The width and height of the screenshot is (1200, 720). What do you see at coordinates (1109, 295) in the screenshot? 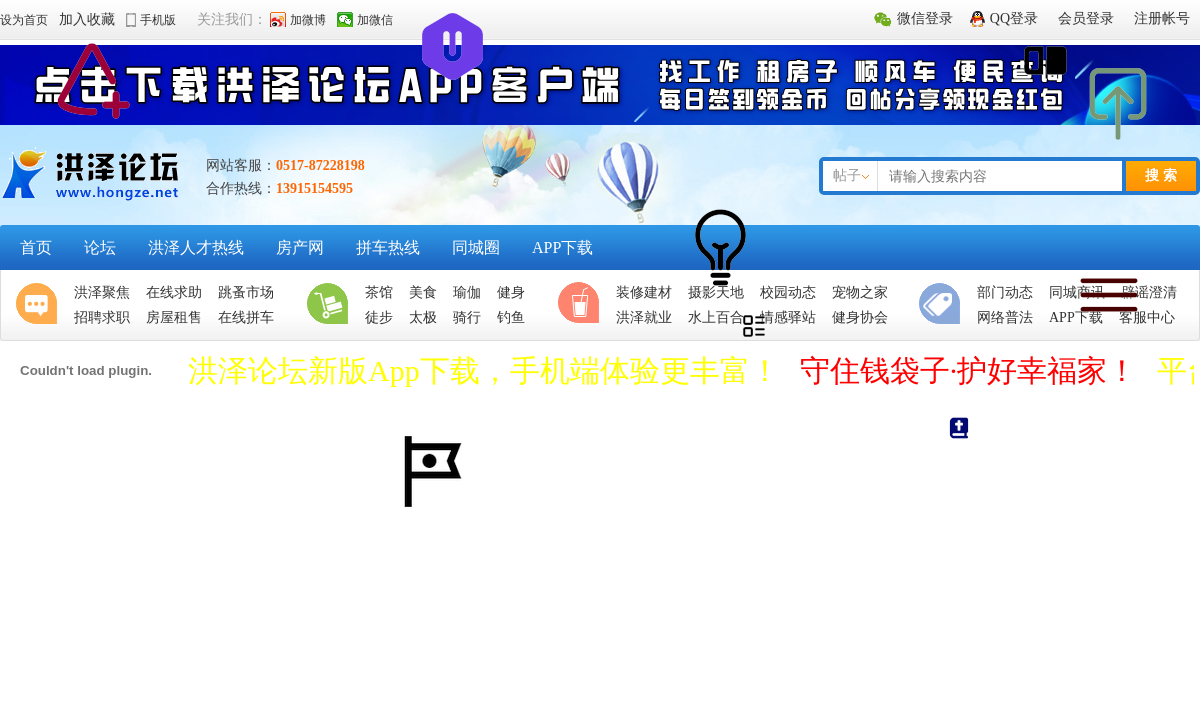
I see `open navigation menu` at bounding box center [1109, 295].